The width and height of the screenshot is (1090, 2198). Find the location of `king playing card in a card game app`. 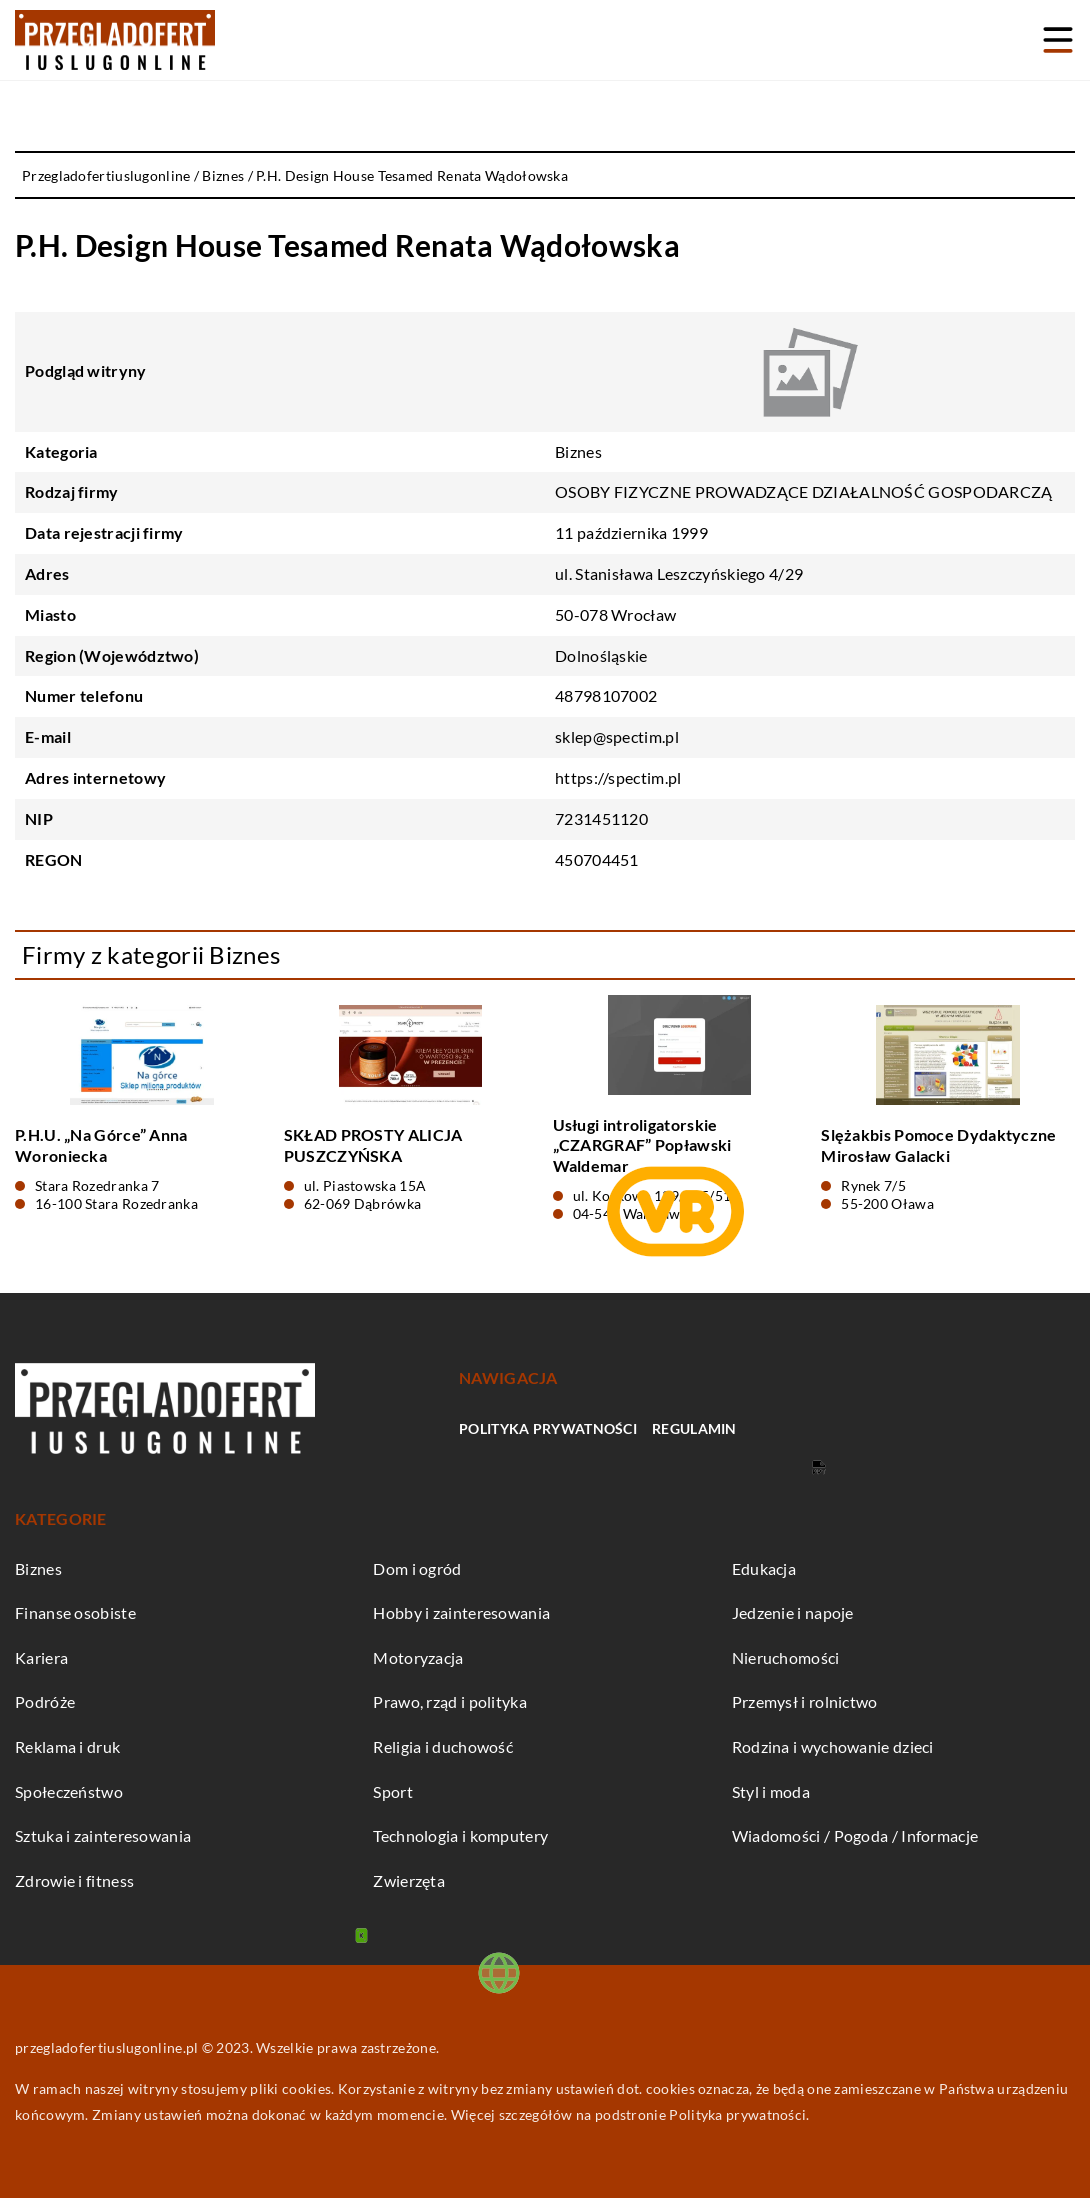

king playing card in a card game app is located at coordinates (361, 1935).